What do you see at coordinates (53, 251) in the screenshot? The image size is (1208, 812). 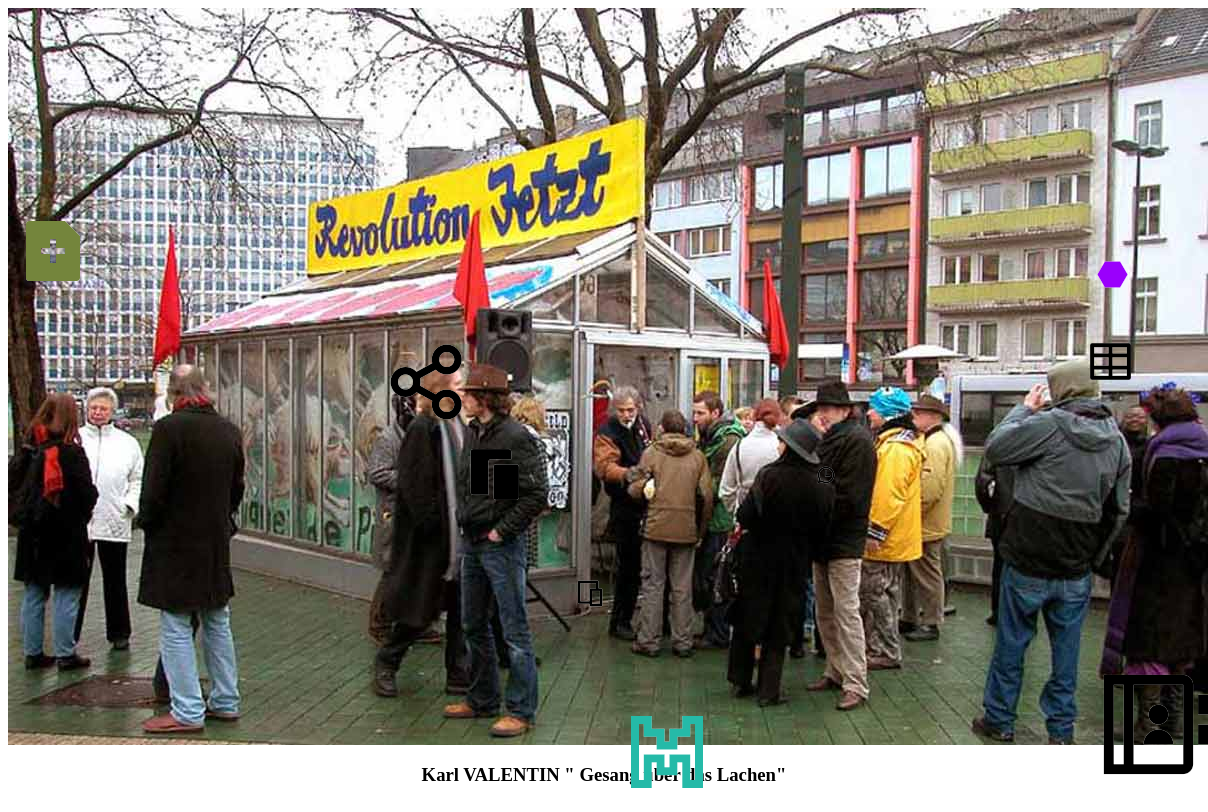 I see `create a new file` at bounding box center [53, 251].